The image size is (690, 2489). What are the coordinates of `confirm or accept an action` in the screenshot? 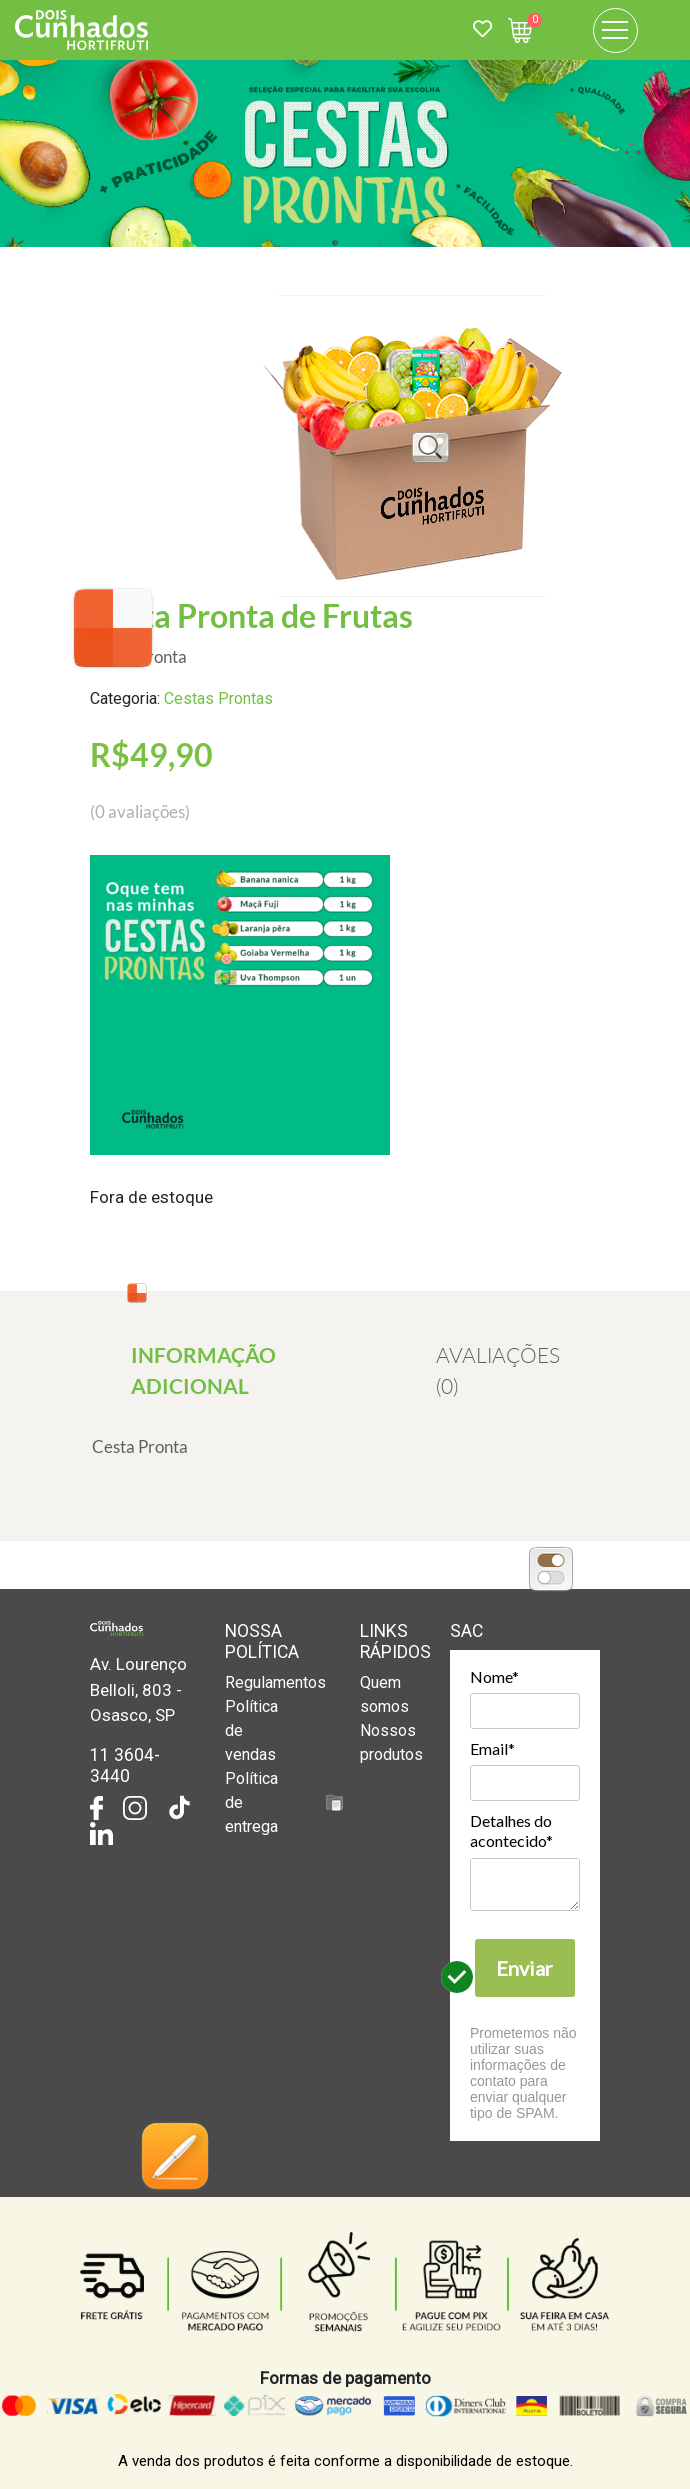 It's located at (457, 1977).